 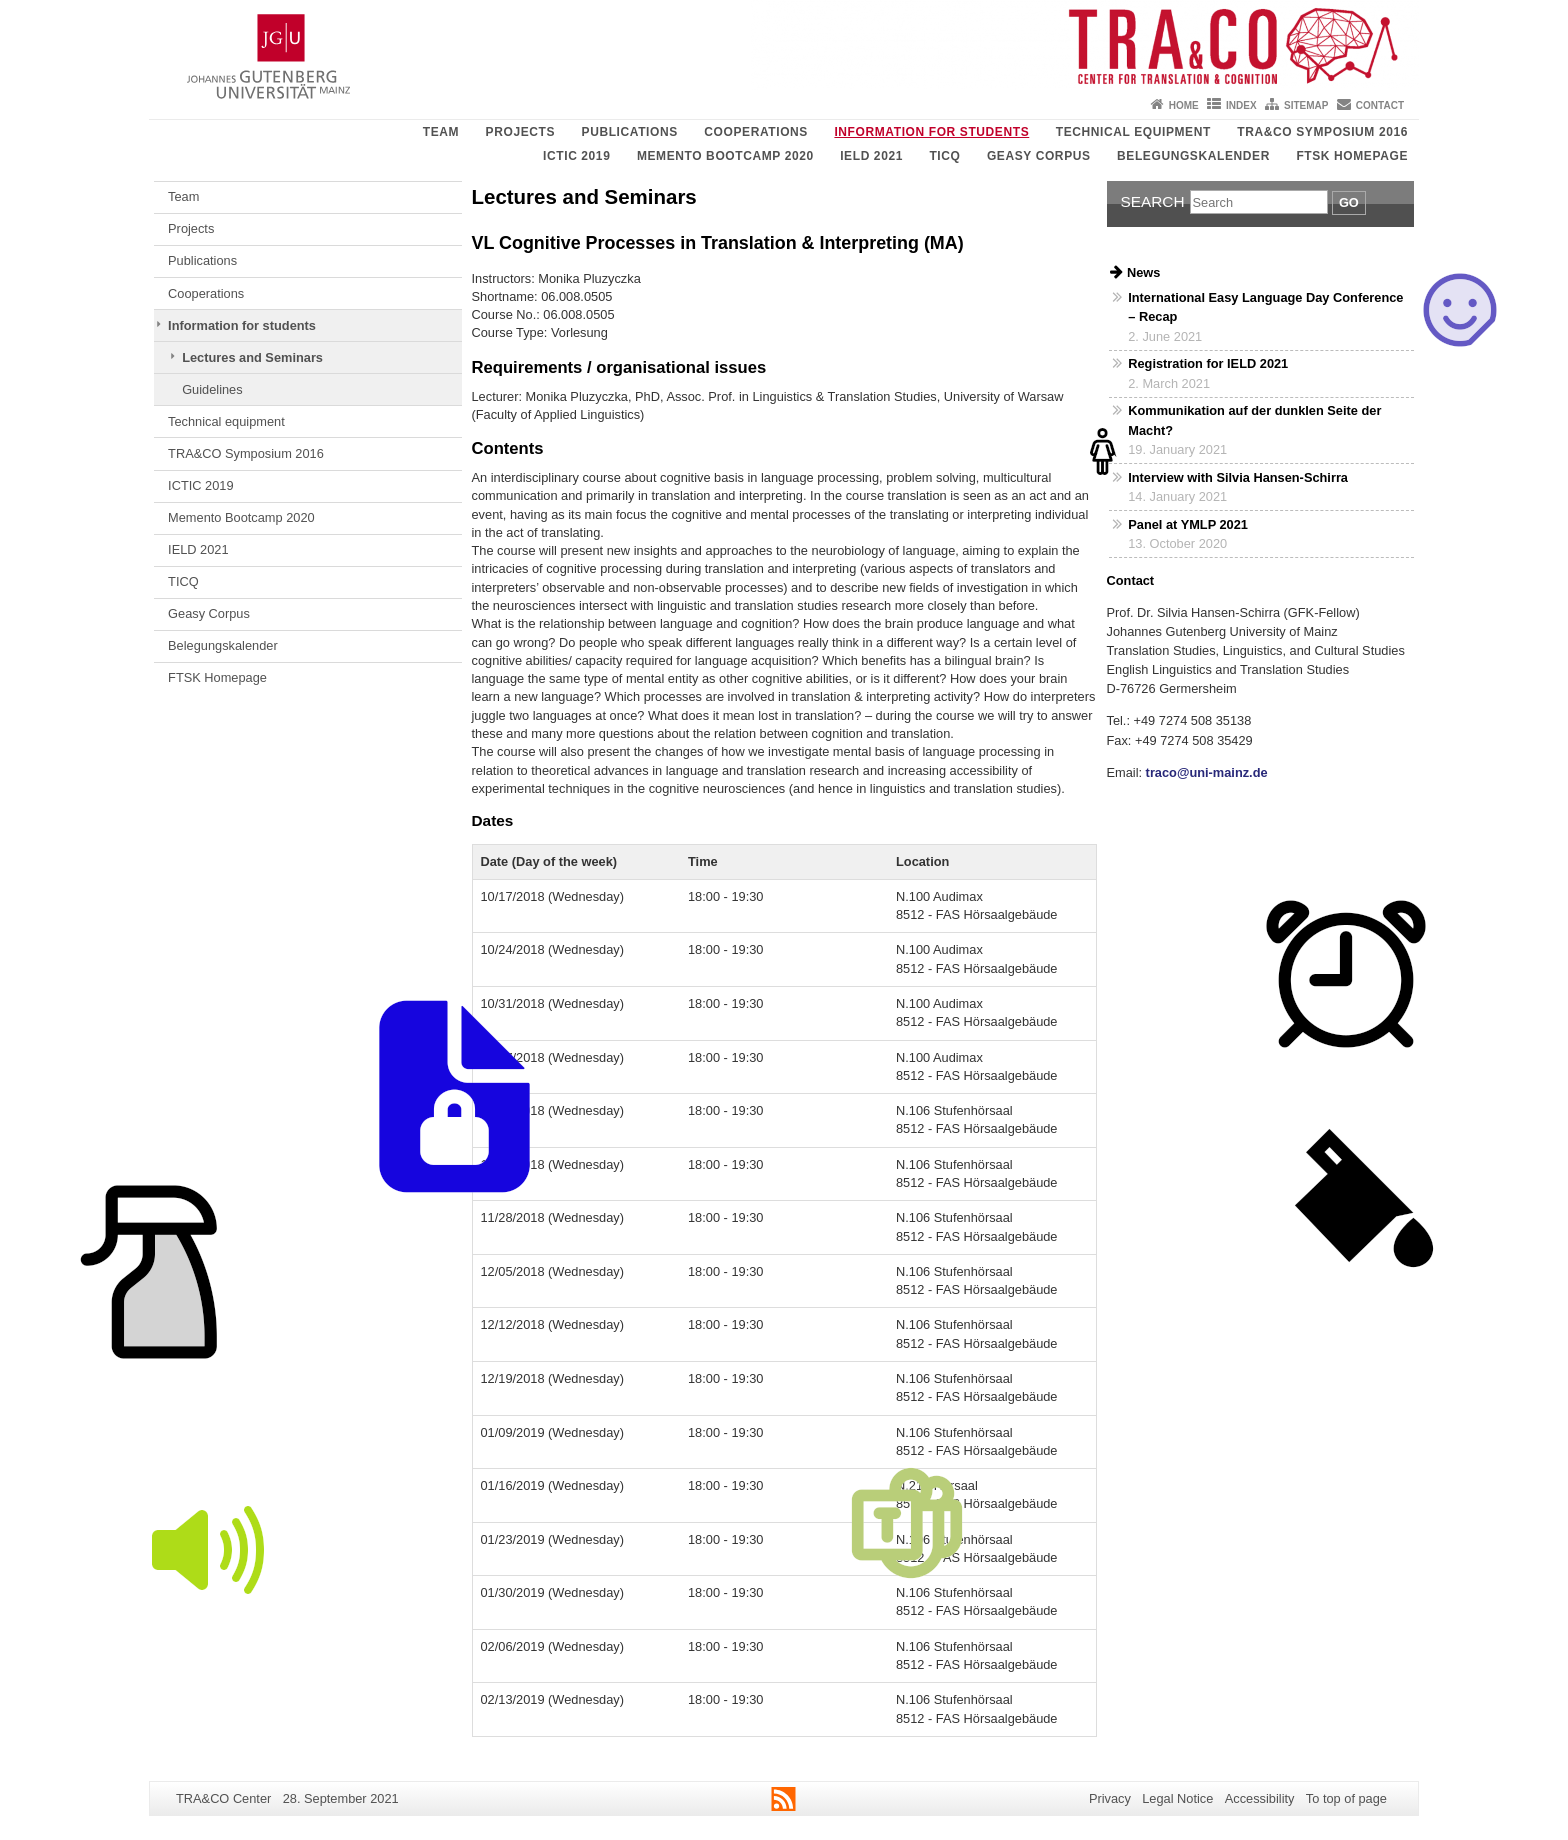 What do you see at coordinates (454, 1096) in the screenshot?
I see `view a protected or encrypted document` at bounding box center [454, 1096].